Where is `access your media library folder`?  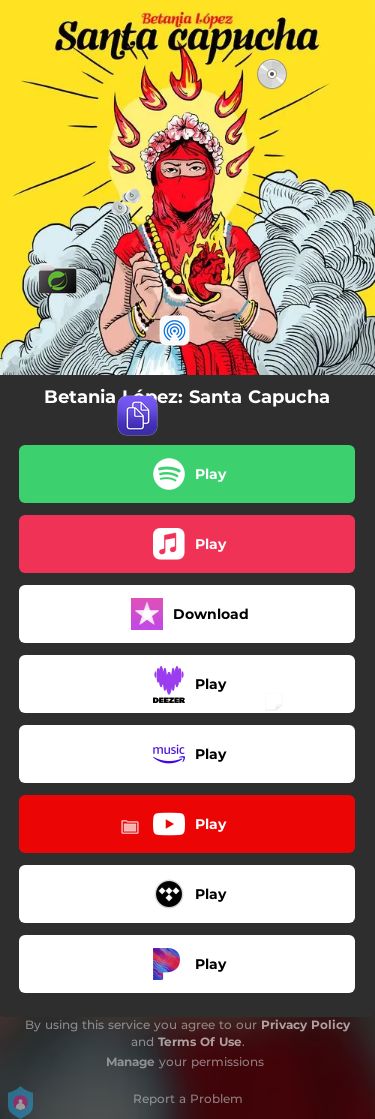
access your media library folder is located at coordinates (130, 827).